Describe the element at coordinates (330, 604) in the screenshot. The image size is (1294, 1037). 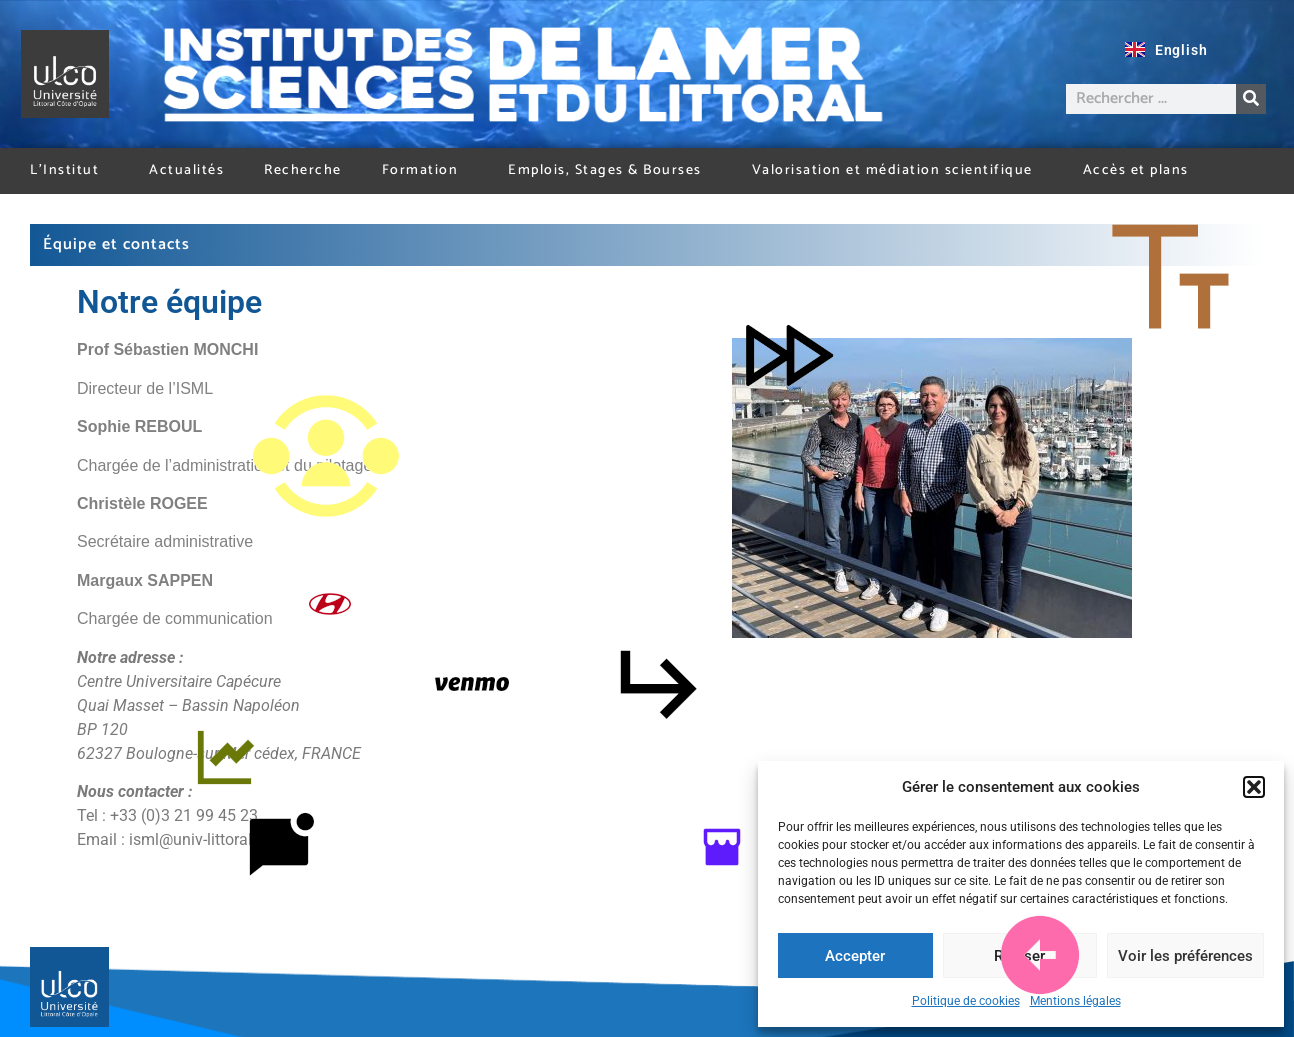
I see `Hyundai brand logo` at that location.